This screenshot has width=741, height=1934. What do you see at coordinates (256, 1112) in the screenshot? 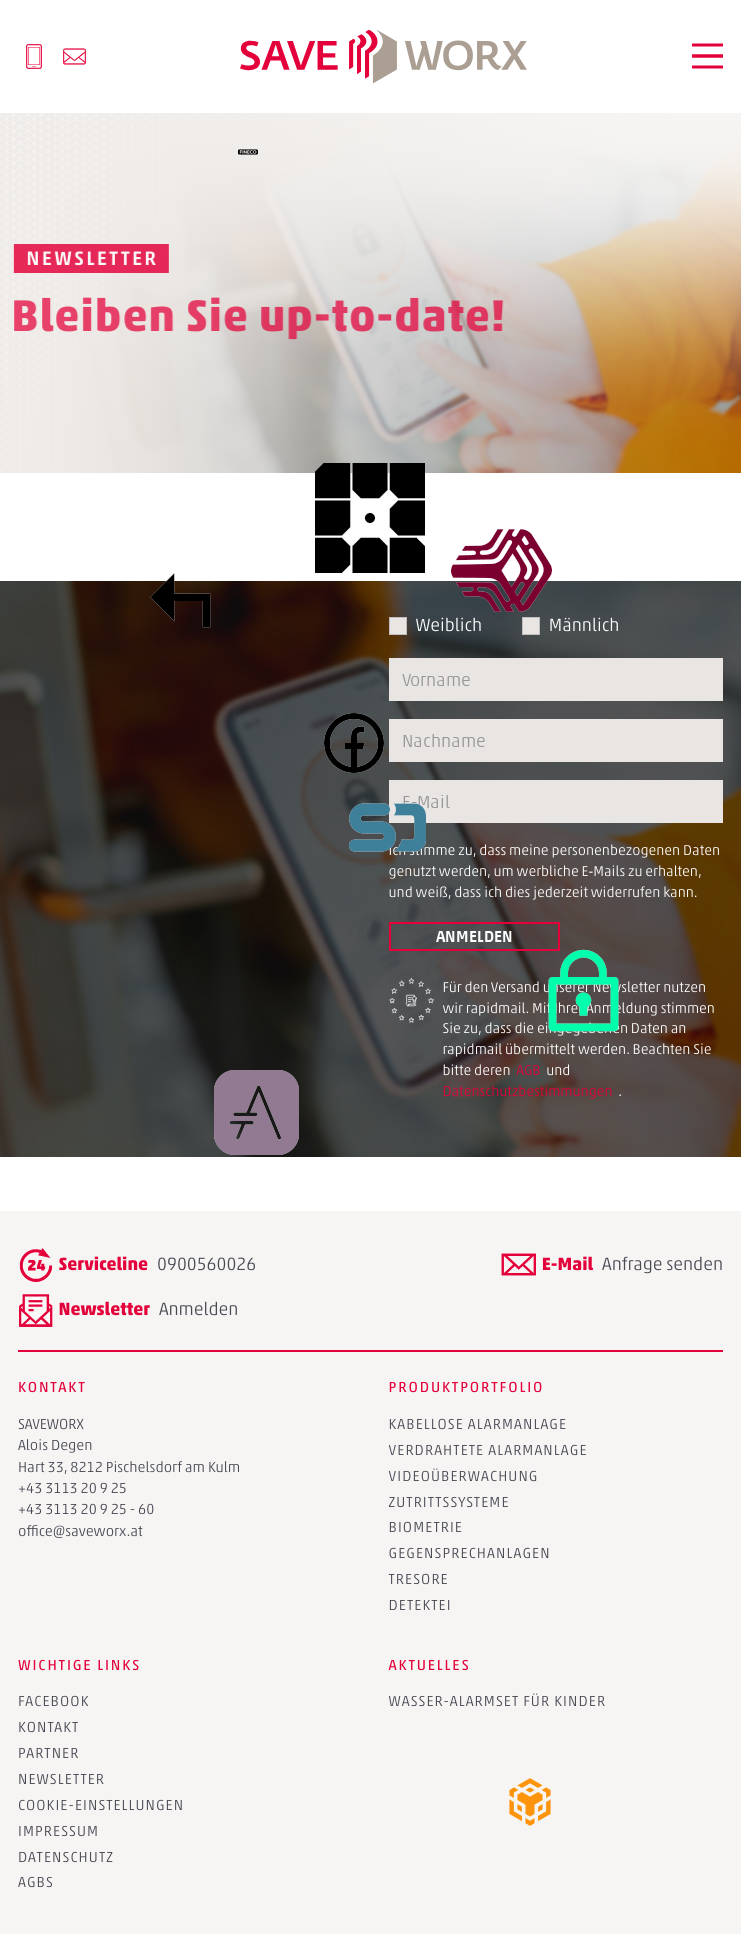
I see `asciidoctor documentation tool logo` at bounding box center [256, 1112].